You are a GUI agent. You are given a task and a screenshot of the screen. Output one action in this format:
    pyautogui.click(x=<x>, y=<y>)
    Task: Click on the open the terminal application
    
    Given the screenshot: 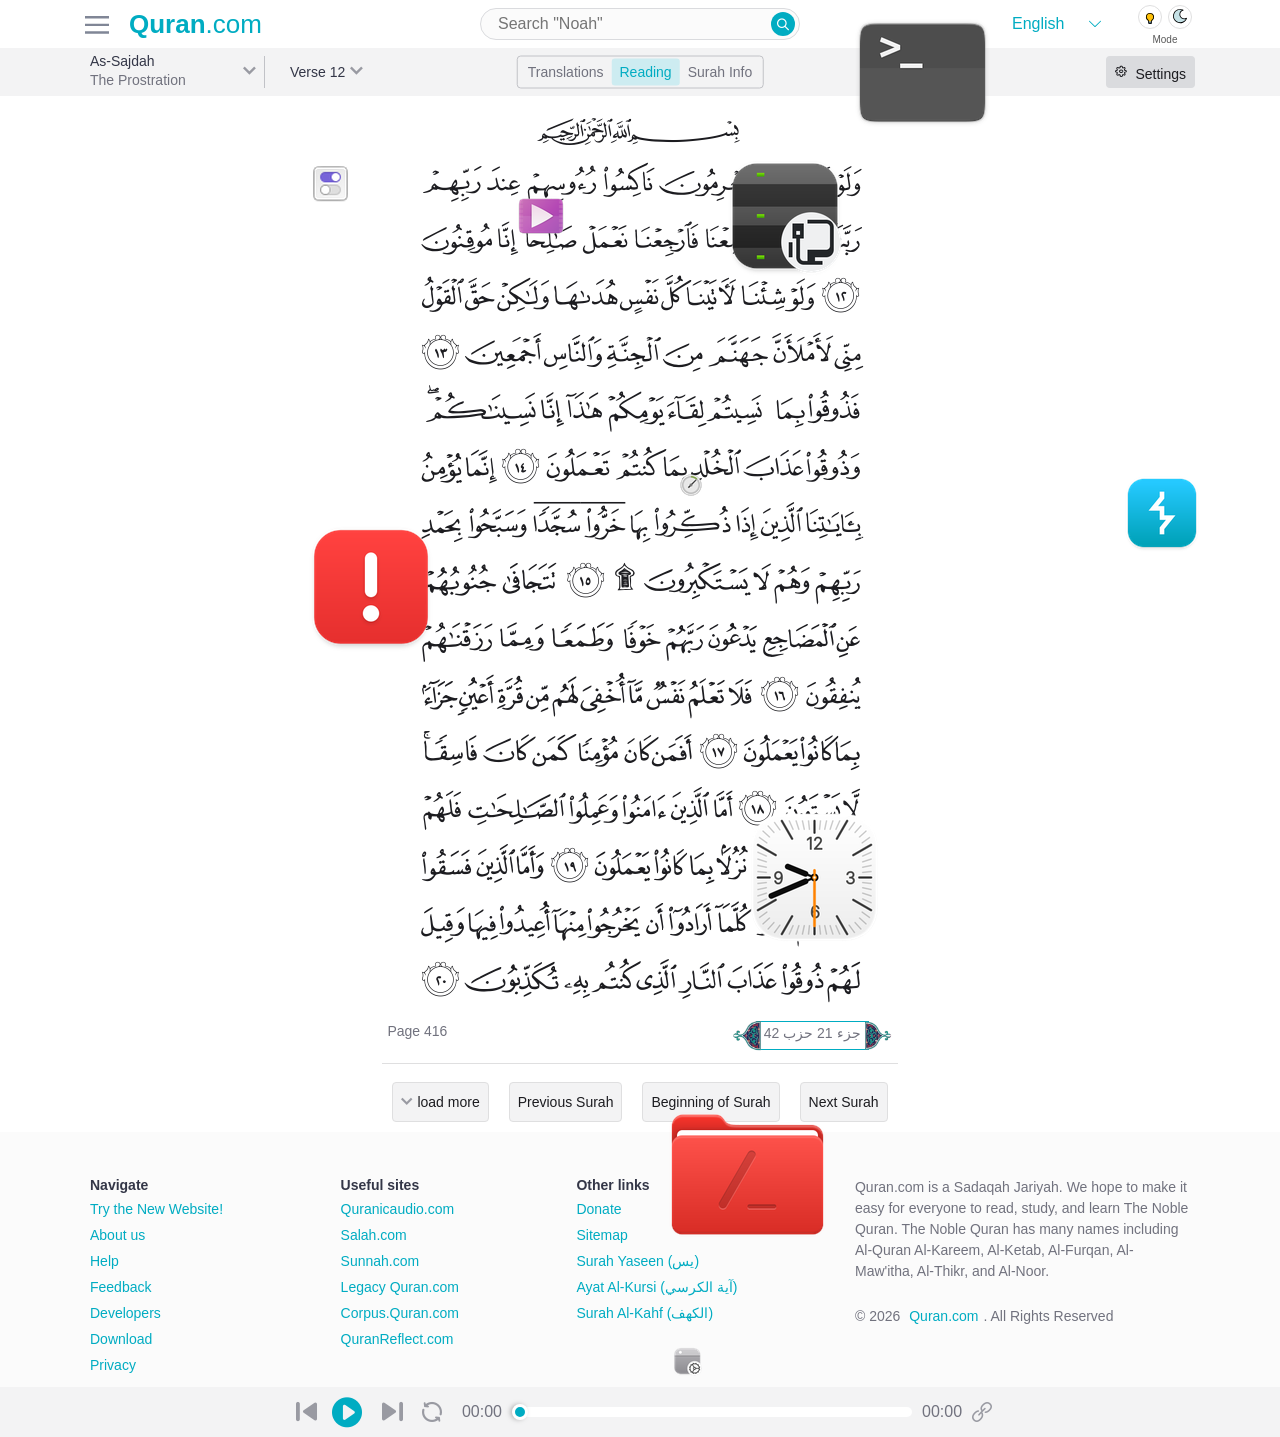 What is the action you would take?
    pyautogui.click(x=922, y=72)
    